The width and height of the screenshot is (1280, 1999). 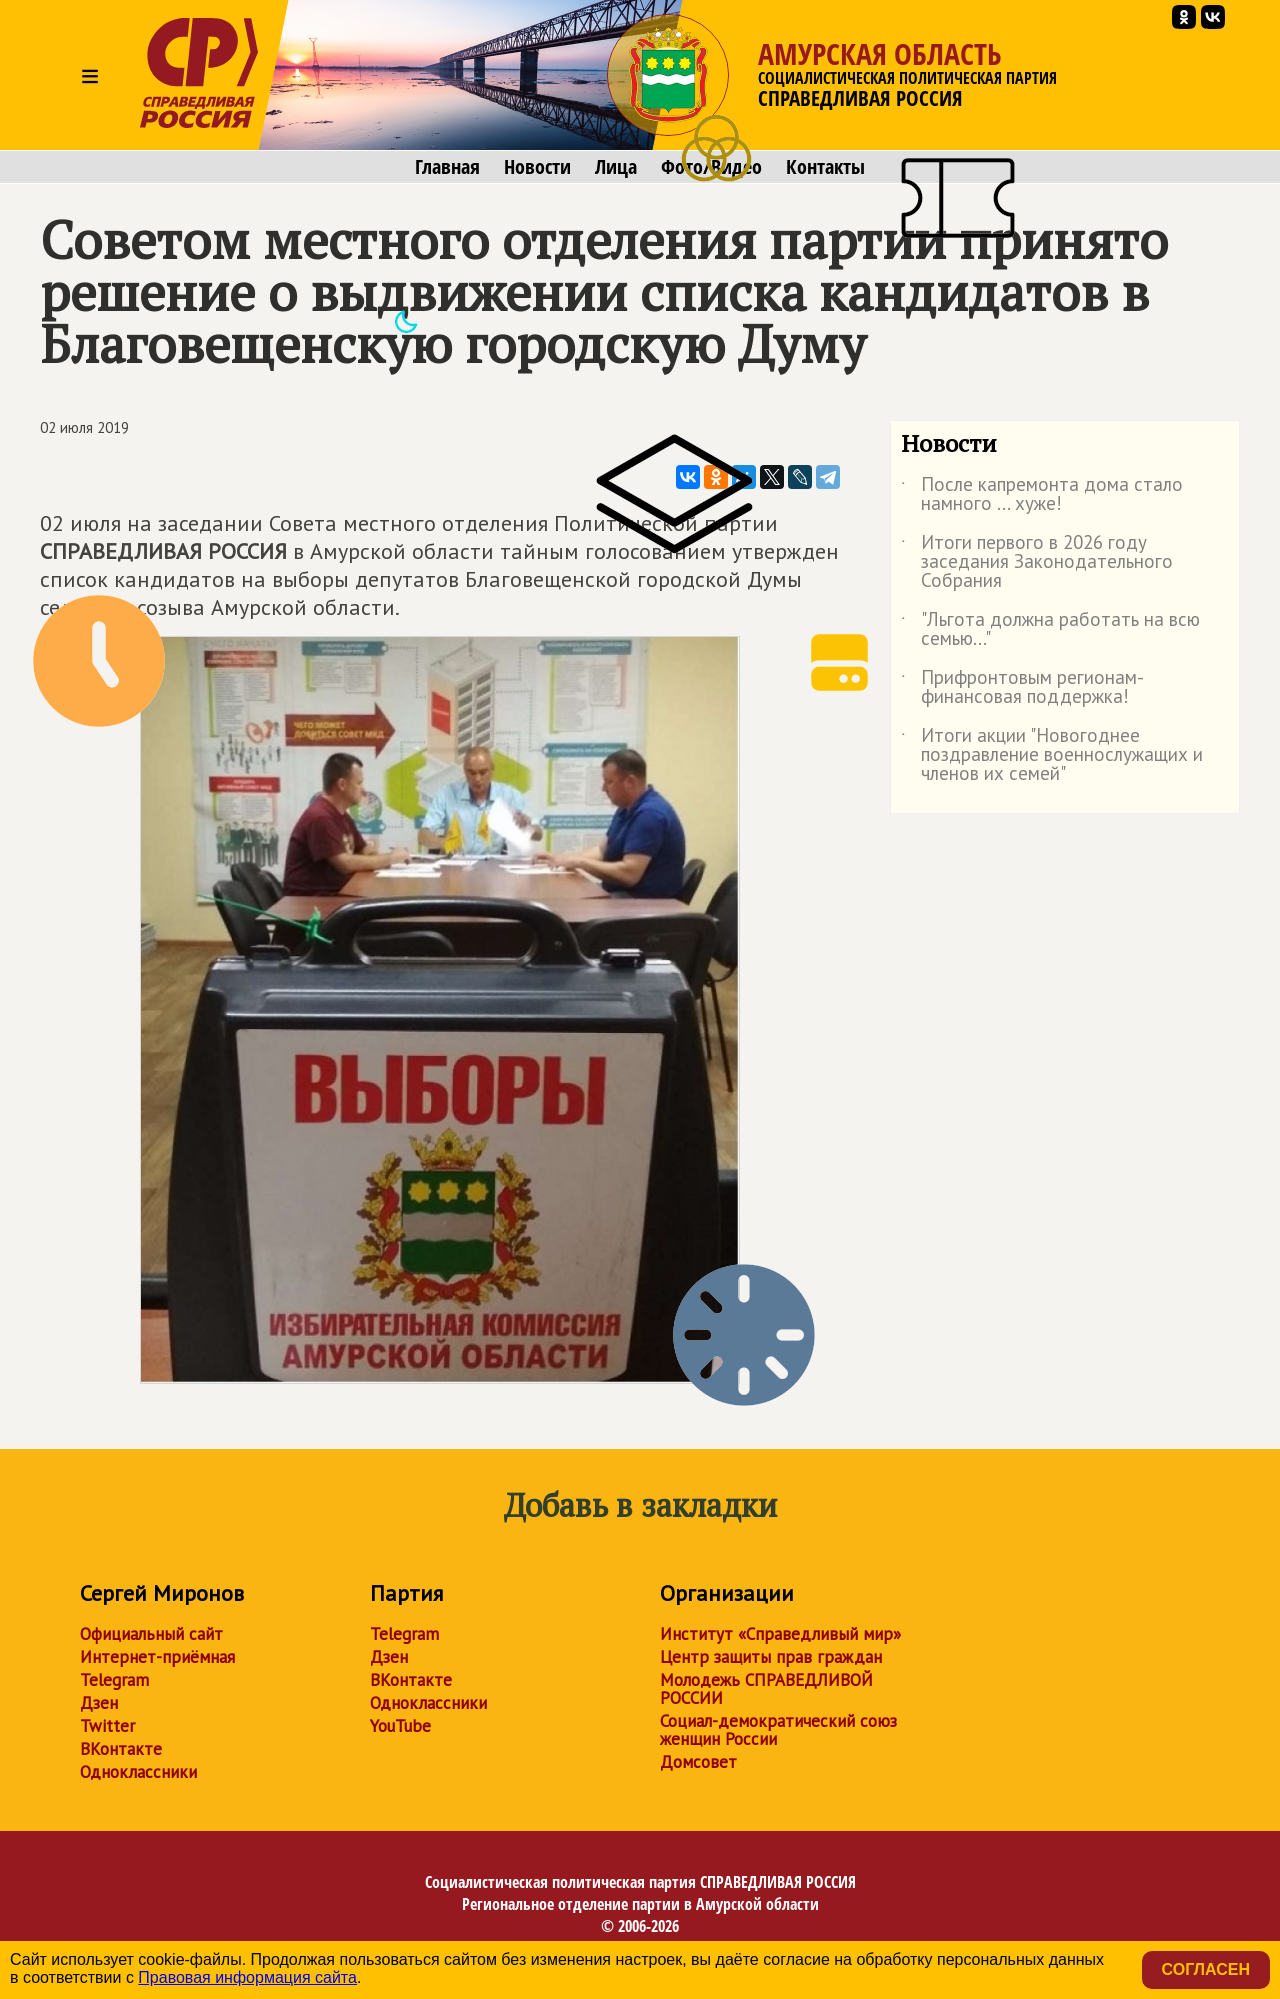 I want to click on view layers or stacked content, so click(x=674, y=496).